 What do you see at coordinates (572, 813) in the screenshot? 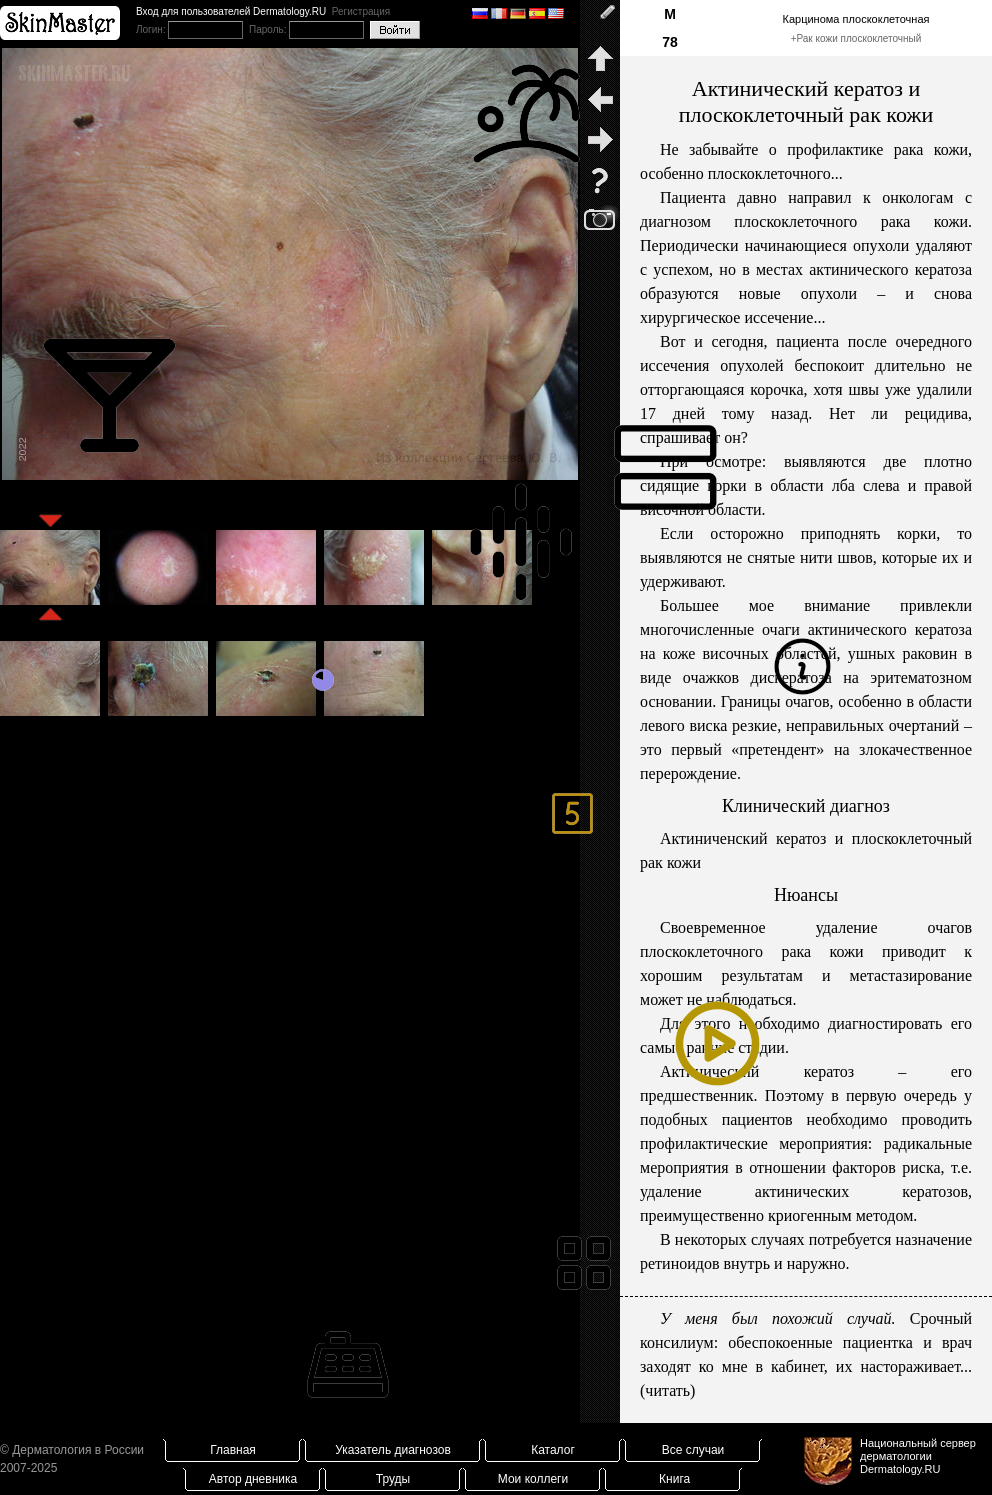
I see `select or navigate to item number five` at bounding box center [572, 813].